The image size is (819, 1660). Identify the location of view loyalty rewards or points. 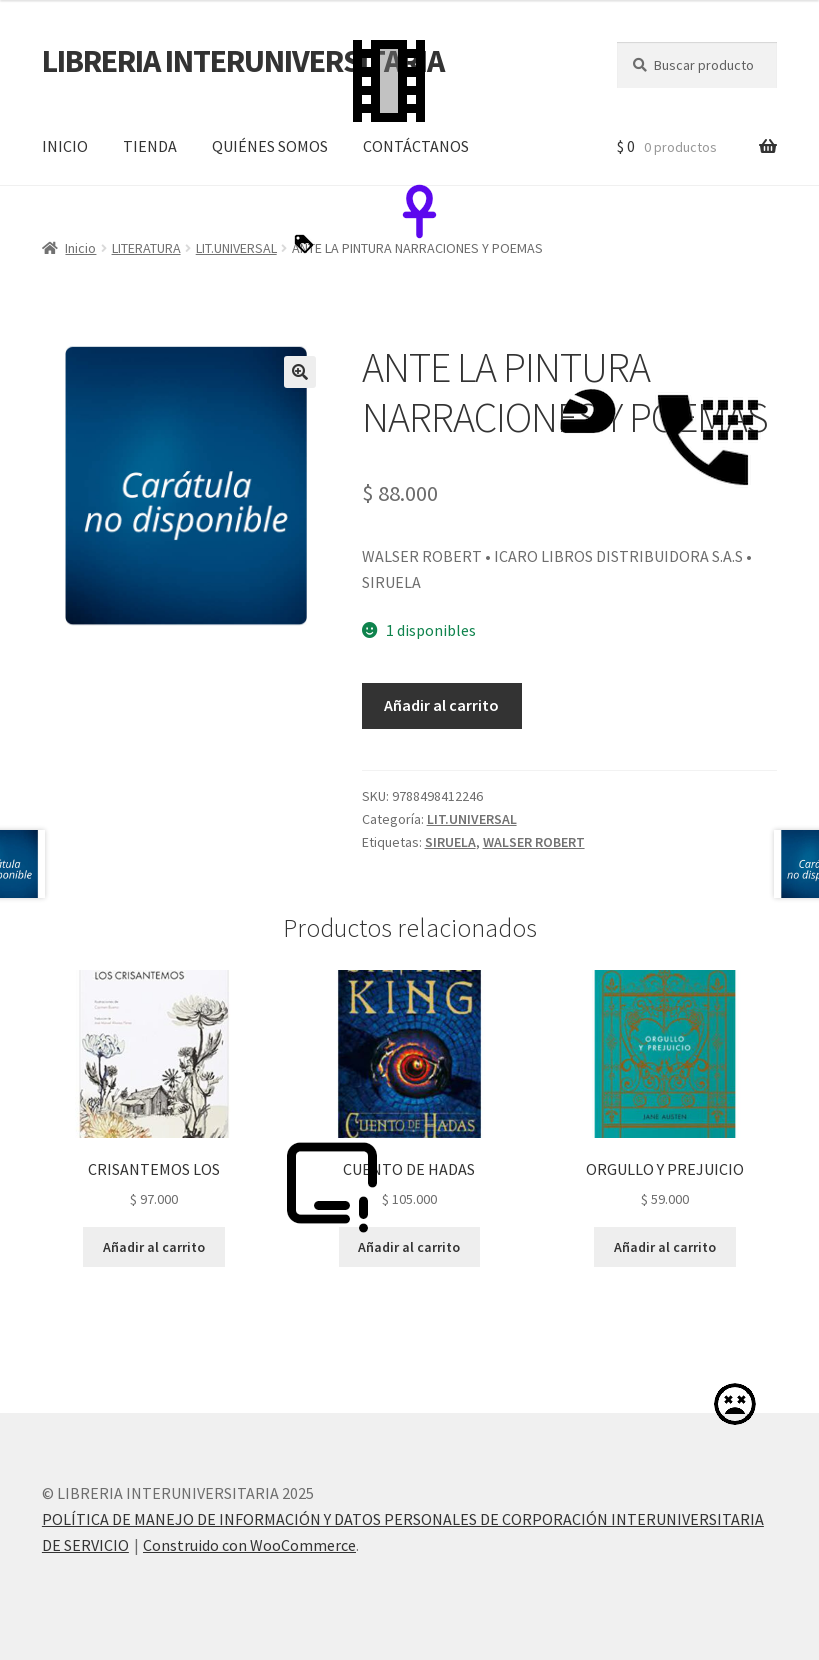
(304, 244).